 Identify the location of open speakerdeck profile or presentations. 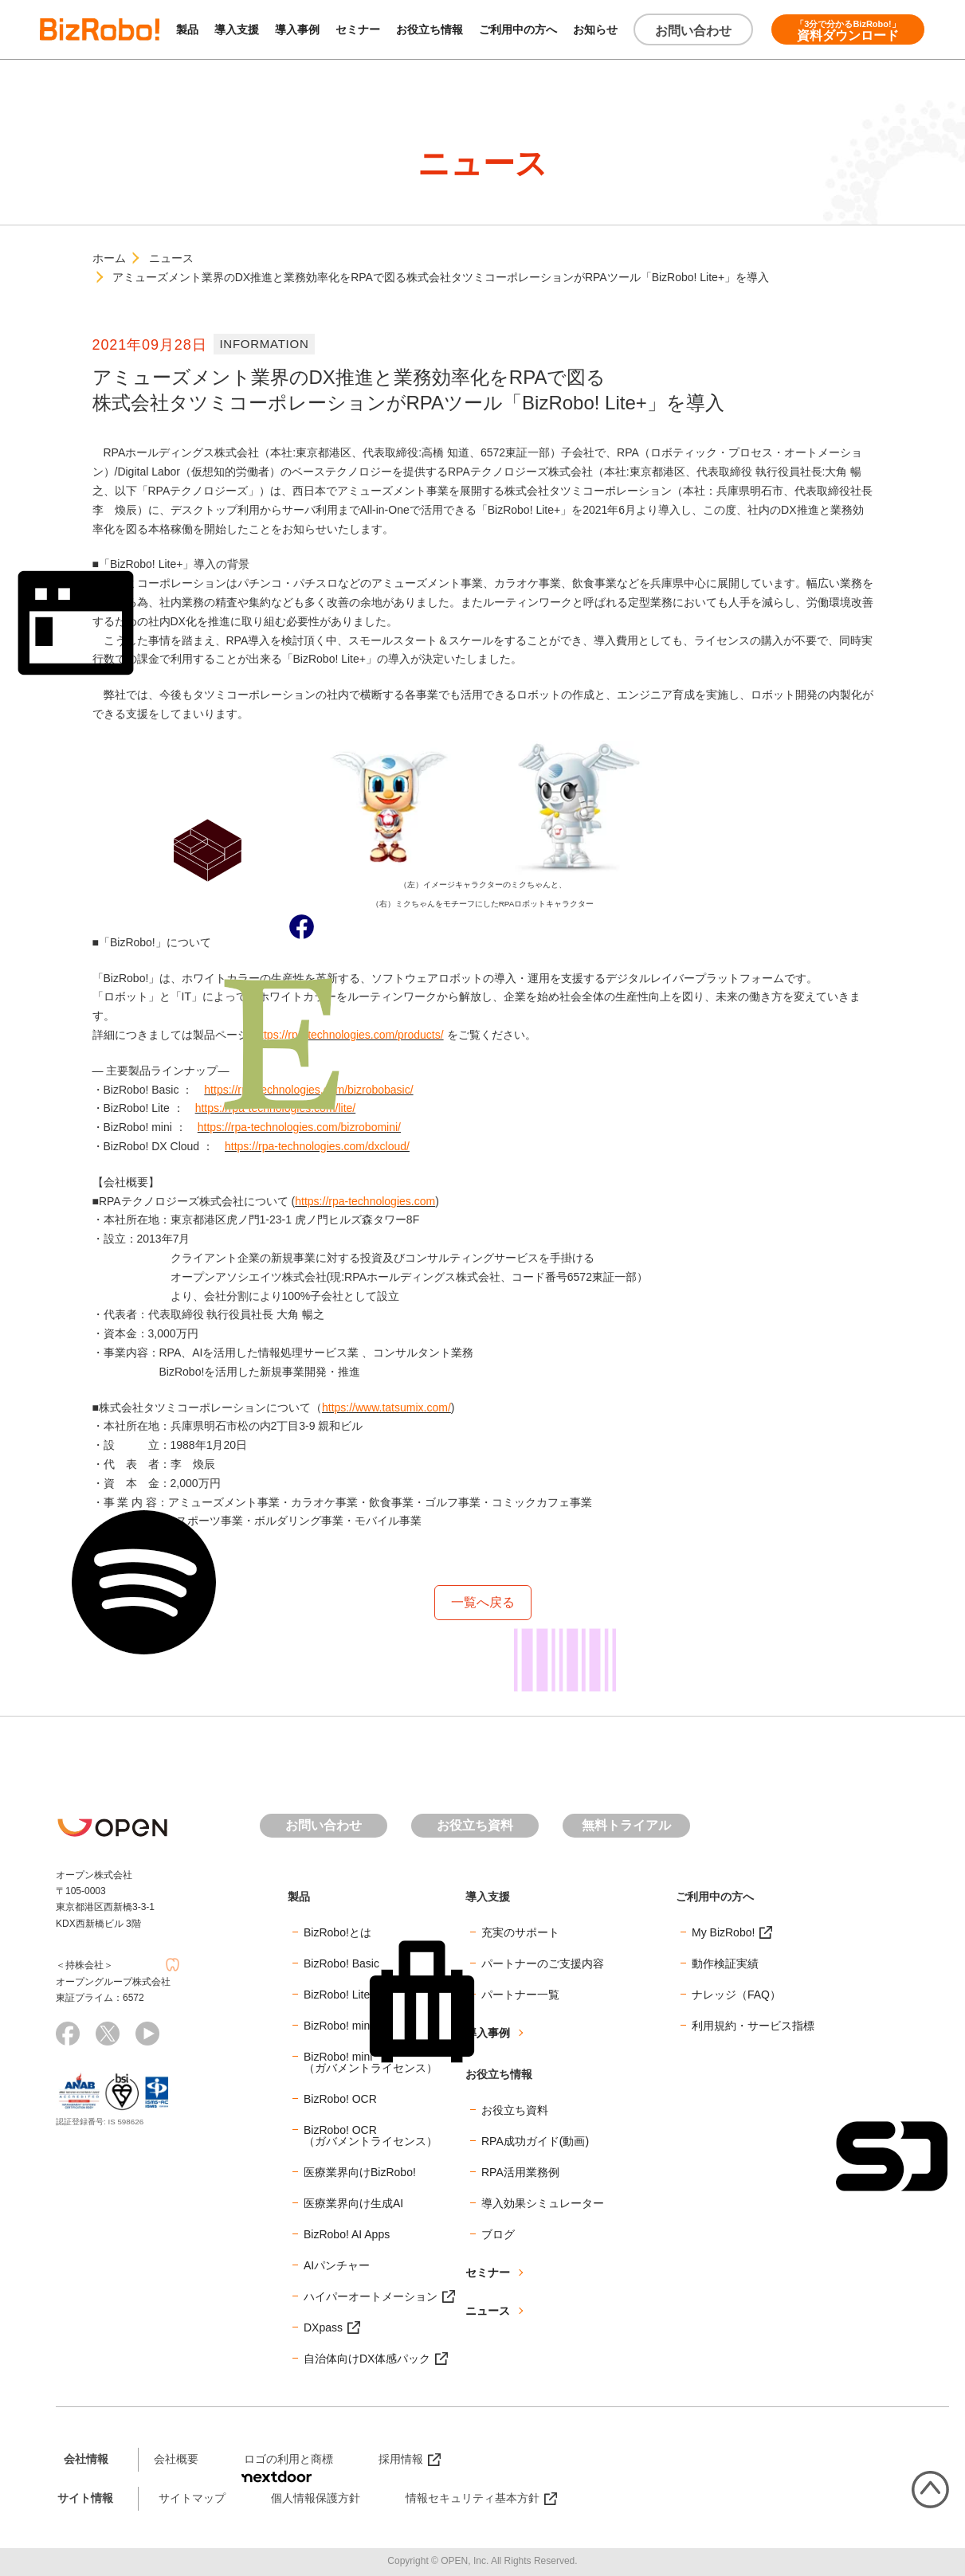
(892, 2156).